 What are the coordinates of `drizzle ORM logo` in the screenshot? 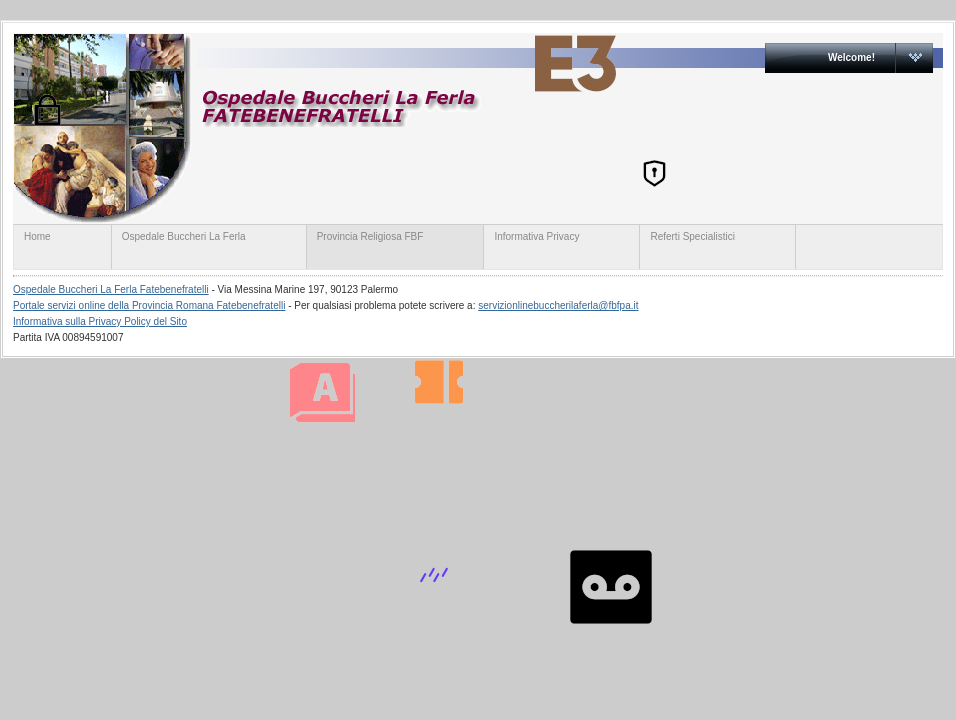 It's located at (434, 575).